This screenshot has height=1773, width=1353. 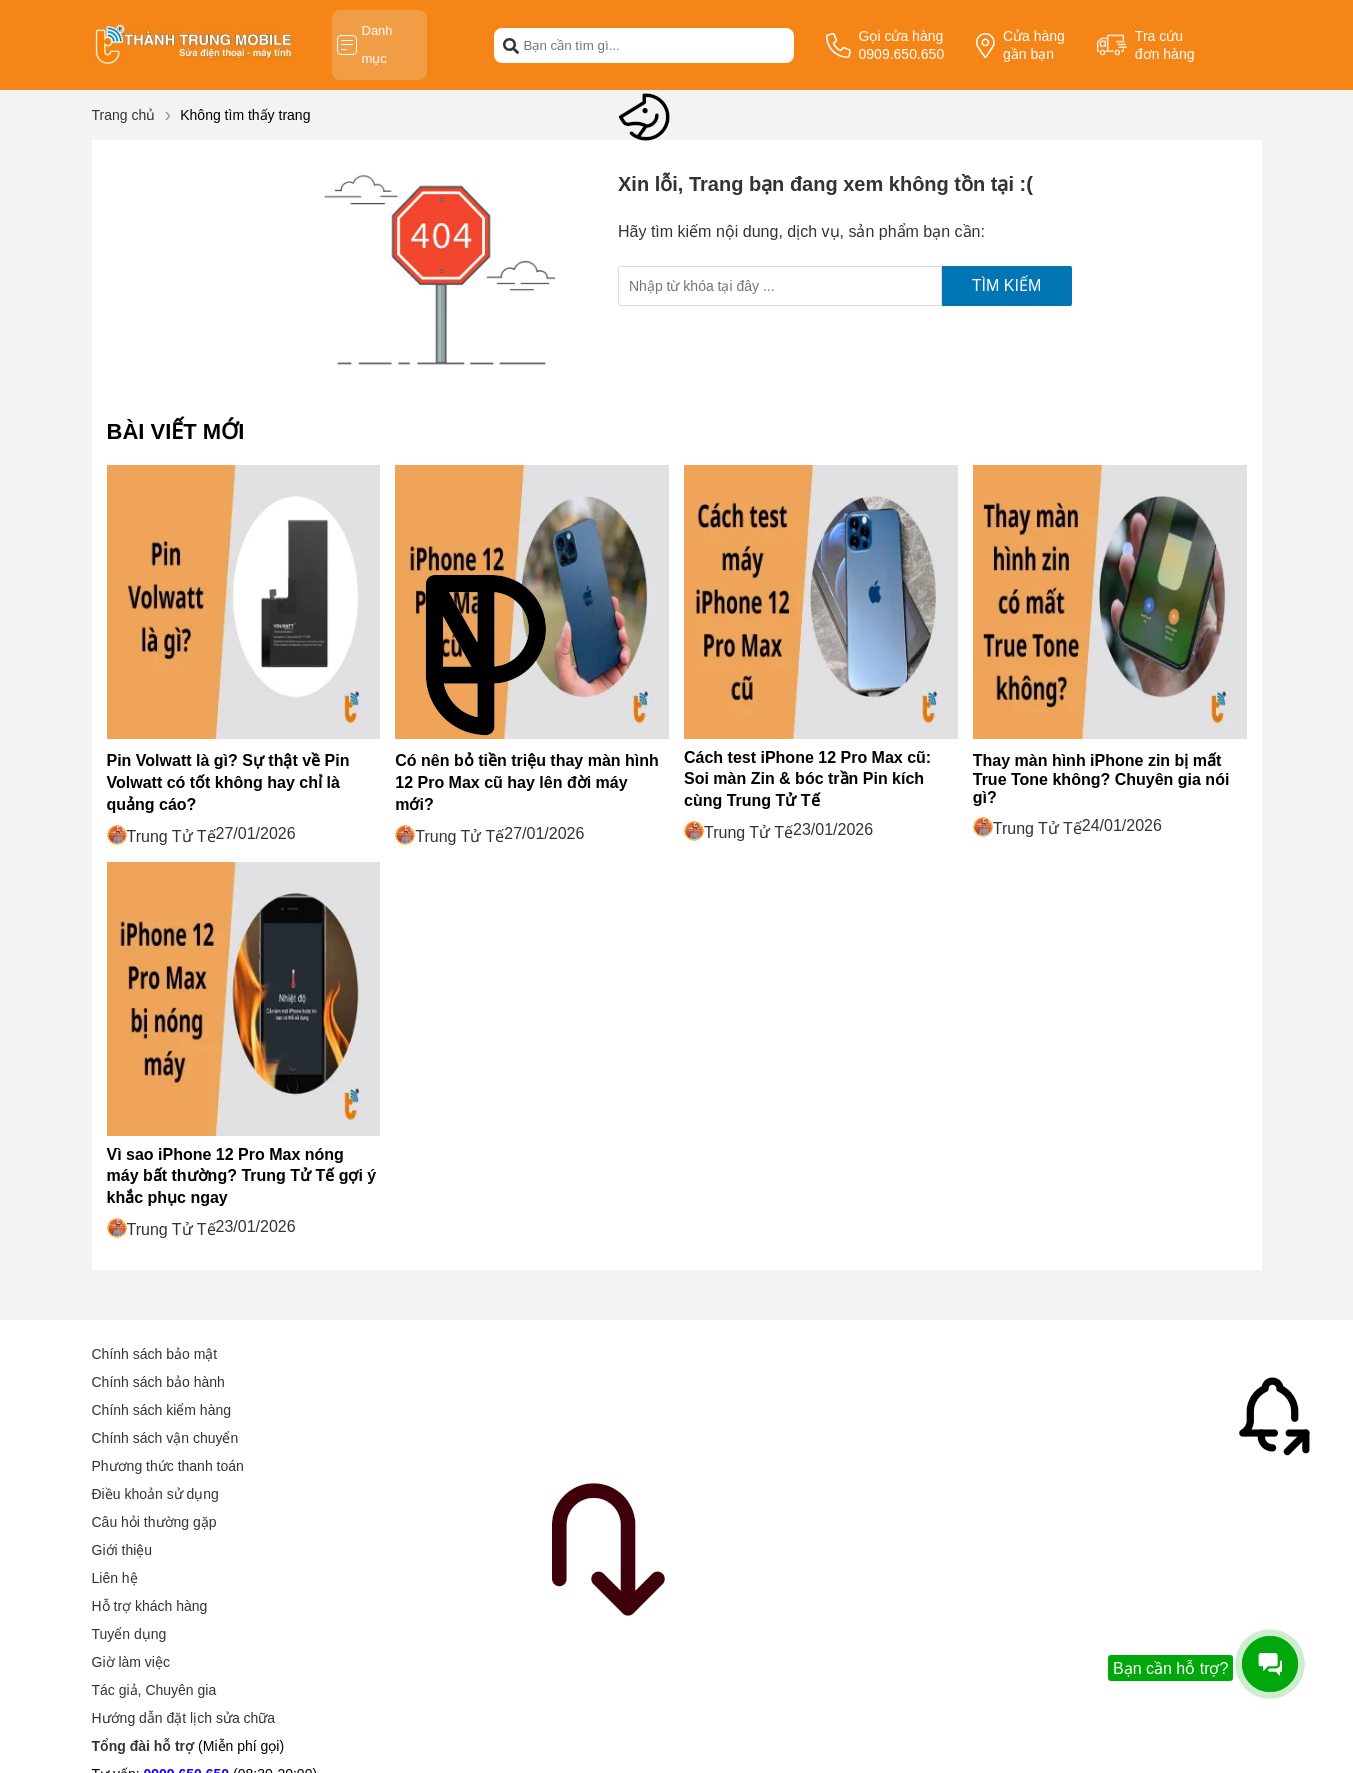 I want to click on access equestrian or horse-related content, so click(x=646, y=117).